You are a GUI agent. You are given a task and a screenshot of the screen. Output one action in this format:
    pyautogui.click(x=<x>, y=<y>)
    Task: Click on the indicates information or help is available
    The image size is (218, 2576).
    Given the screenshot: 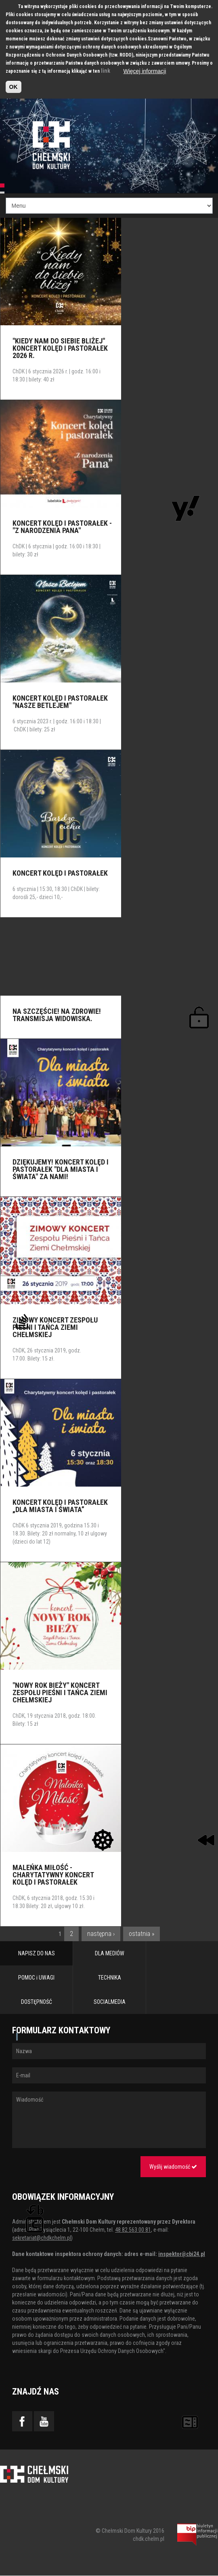 What is the action you would take?
    pyautogui.click(x=17, y=2037)
    